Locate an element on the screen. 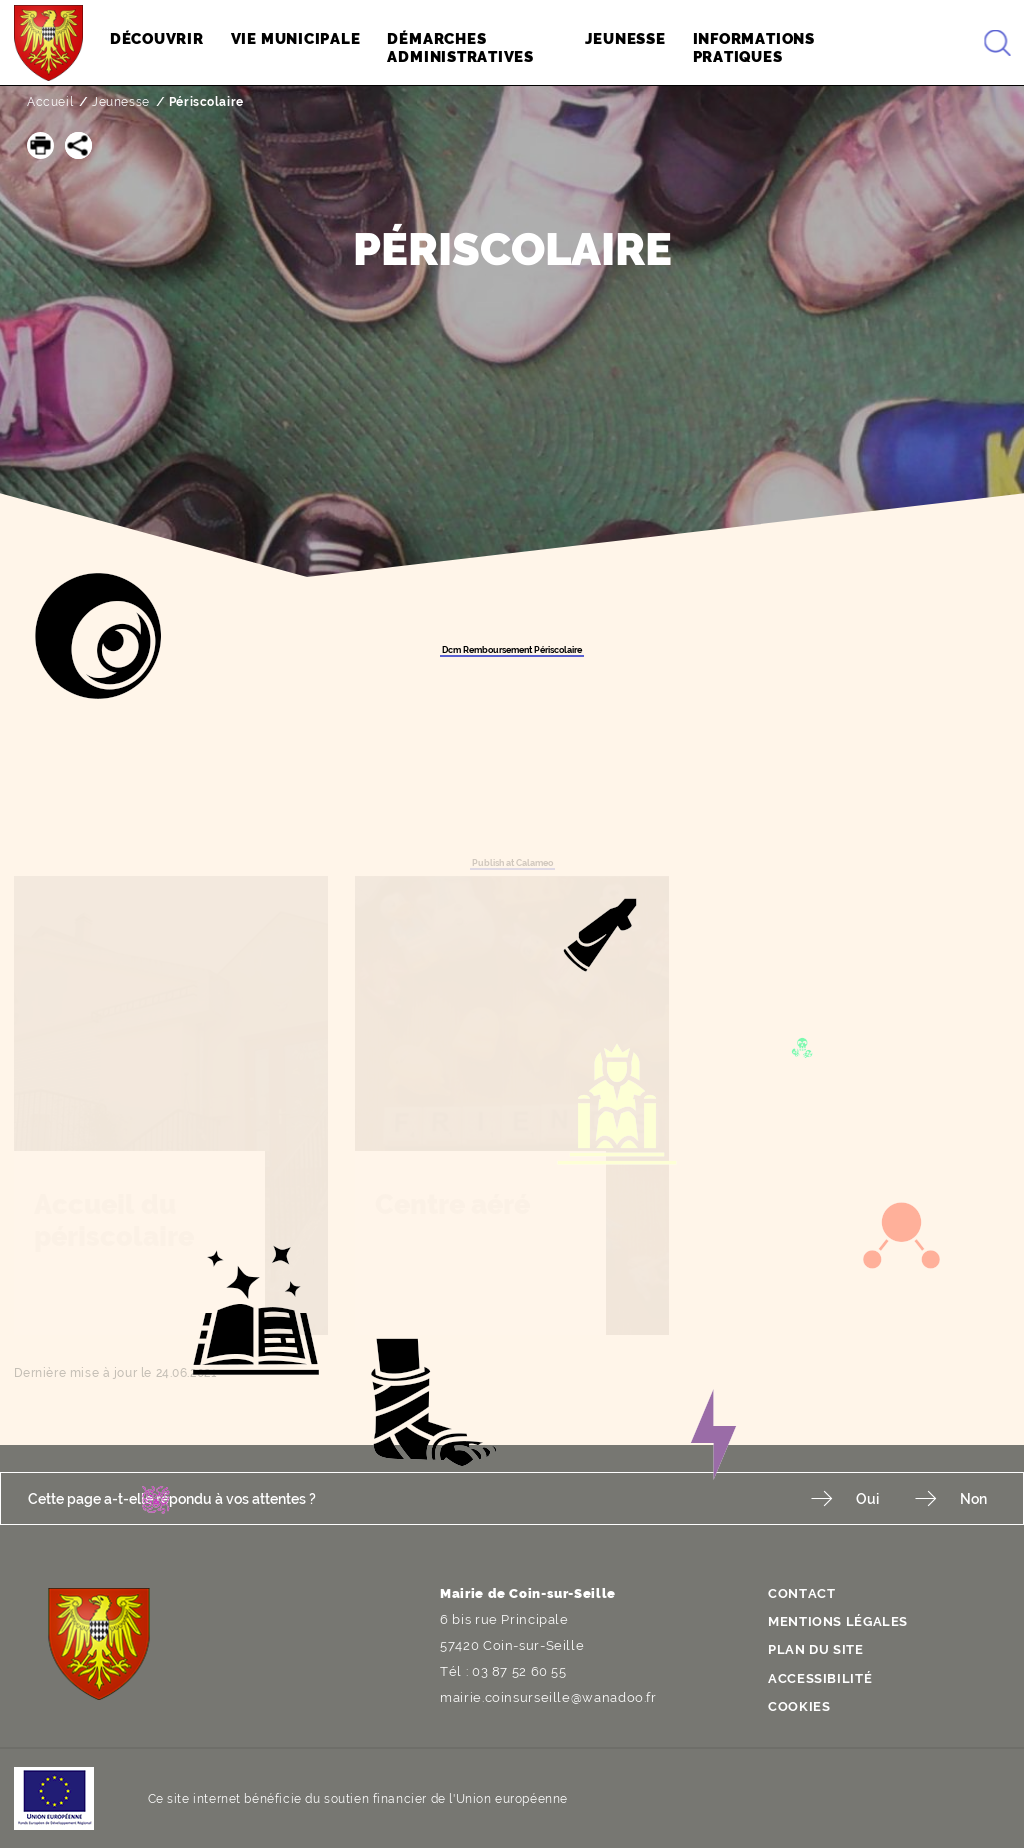 This screenshot has width=1024, height=1848. indicates foot injury or bandaged condition is located at coordinates (433, 1402).